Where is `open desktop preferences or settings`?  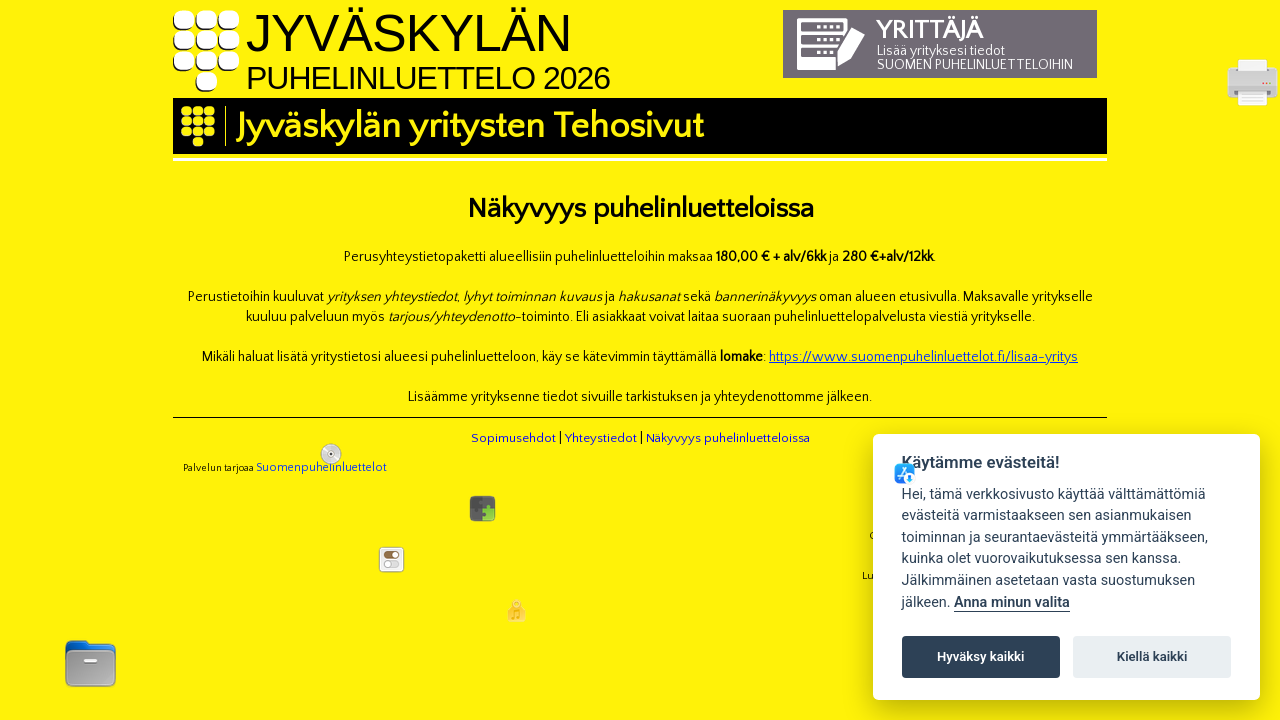
open desktop preferences or settings is located at coordinates (391, 559).